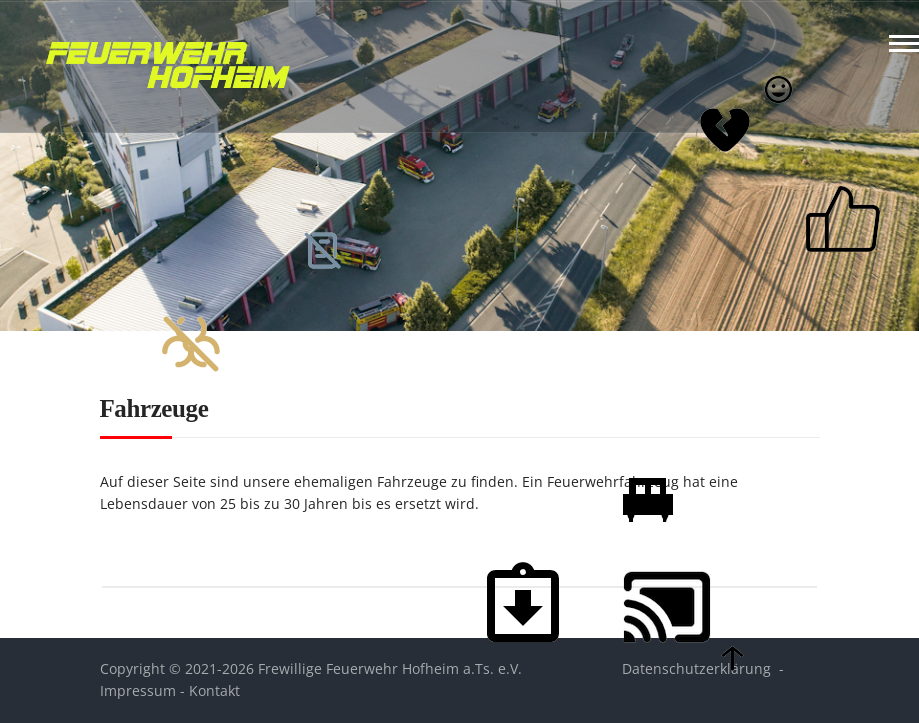  I want to click on indicates active connection to a casting device, so click(667, 607).